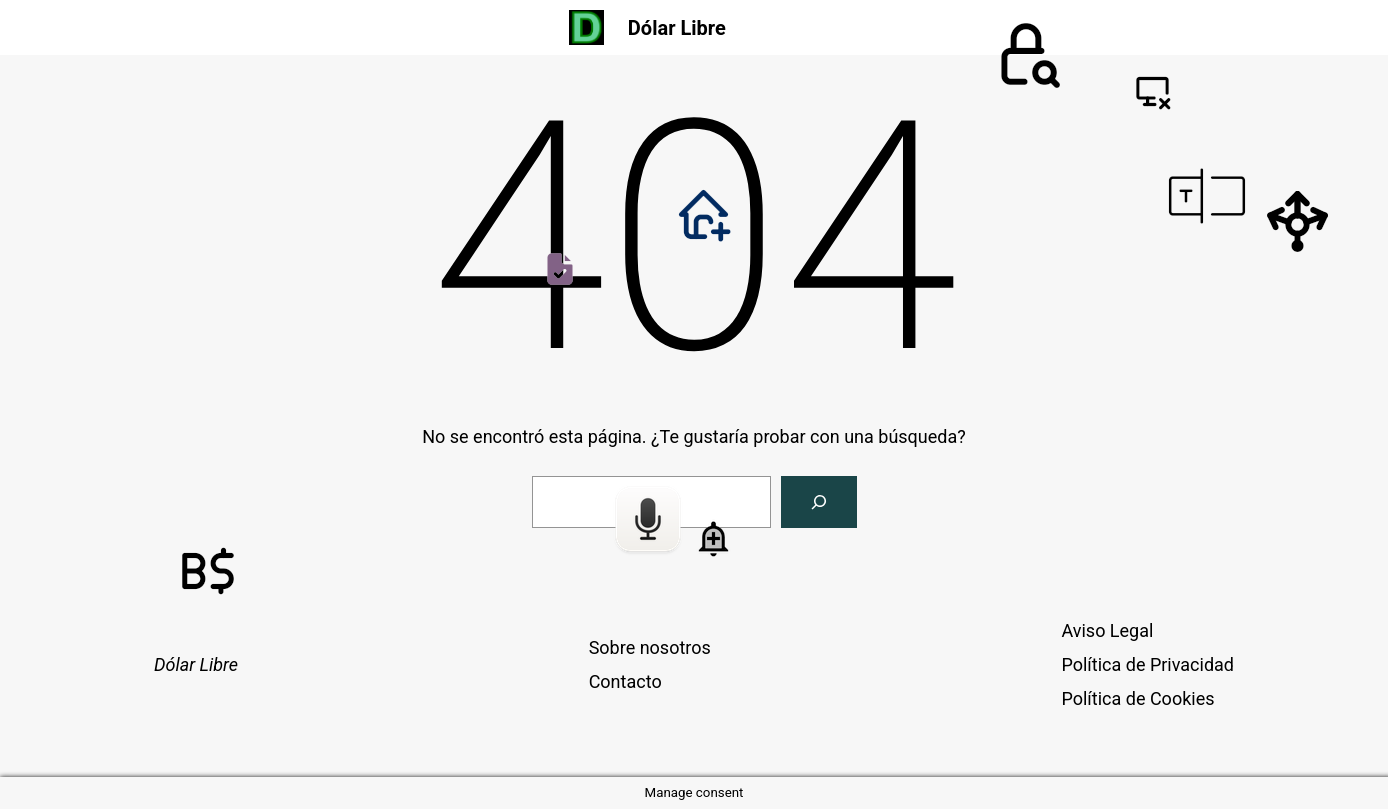 The height and width of the screenshot is (809, 1388). I want to click on access microphone settings, so click(648, 519).